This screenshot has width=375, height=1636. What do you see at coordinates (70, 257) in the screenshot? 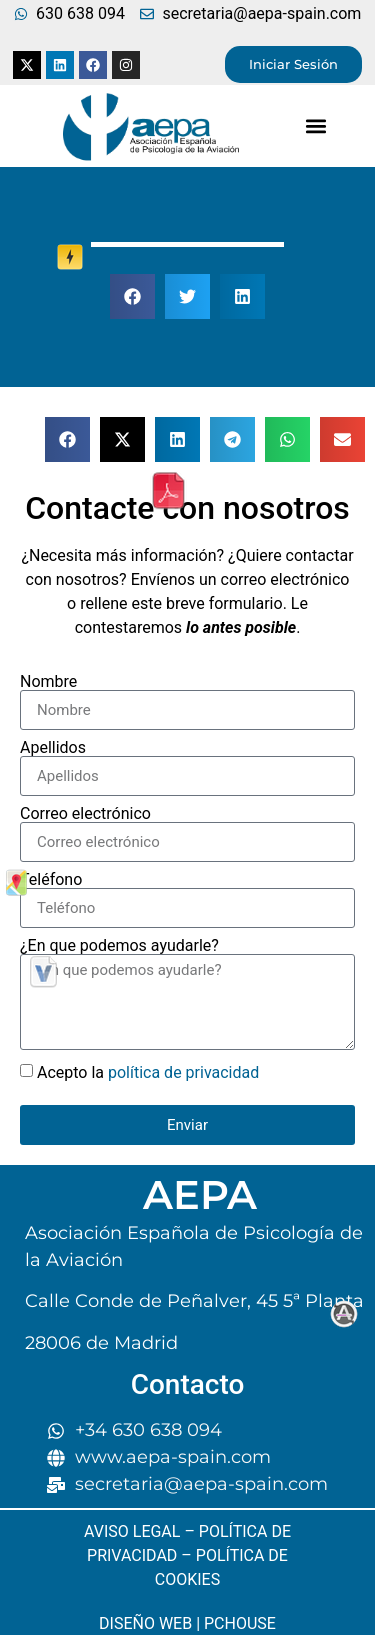
I see `open power management settings` at bounding box center [70, 257].